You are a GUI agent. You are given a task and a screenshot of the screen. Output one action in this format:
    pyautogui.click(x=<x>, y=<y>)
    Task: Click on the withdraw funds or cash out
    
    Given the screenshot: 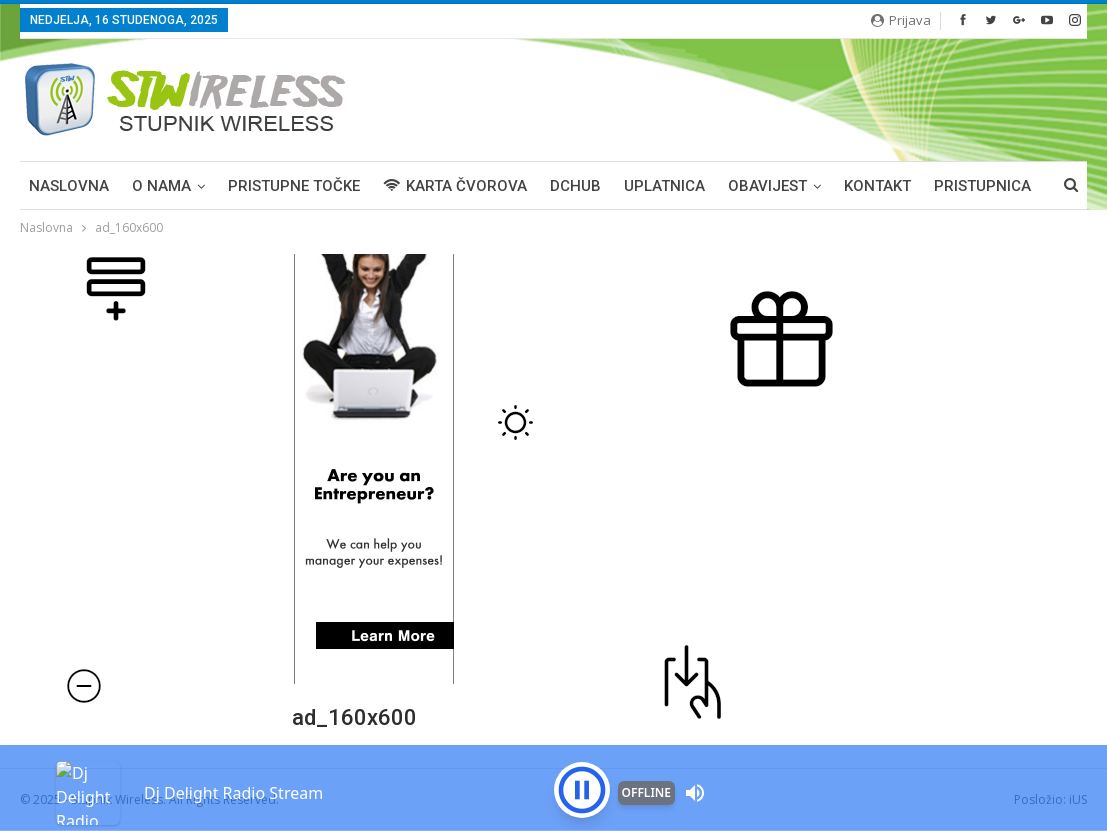 What is the action you would take?
    pyautogui.click(x=689, y=682)
    